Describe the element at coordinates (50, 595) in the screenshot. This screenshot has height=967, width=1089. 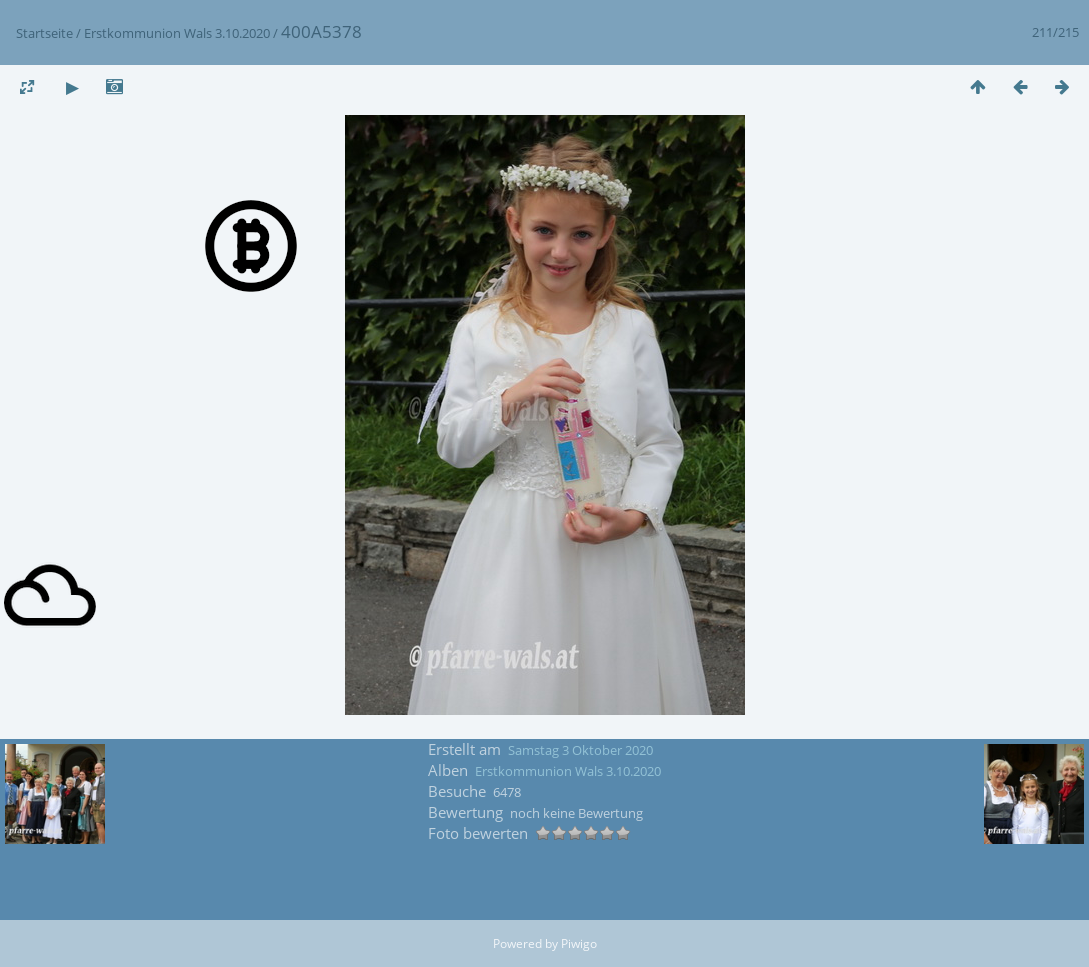
I see `indicates cloud storage or services` at that location.